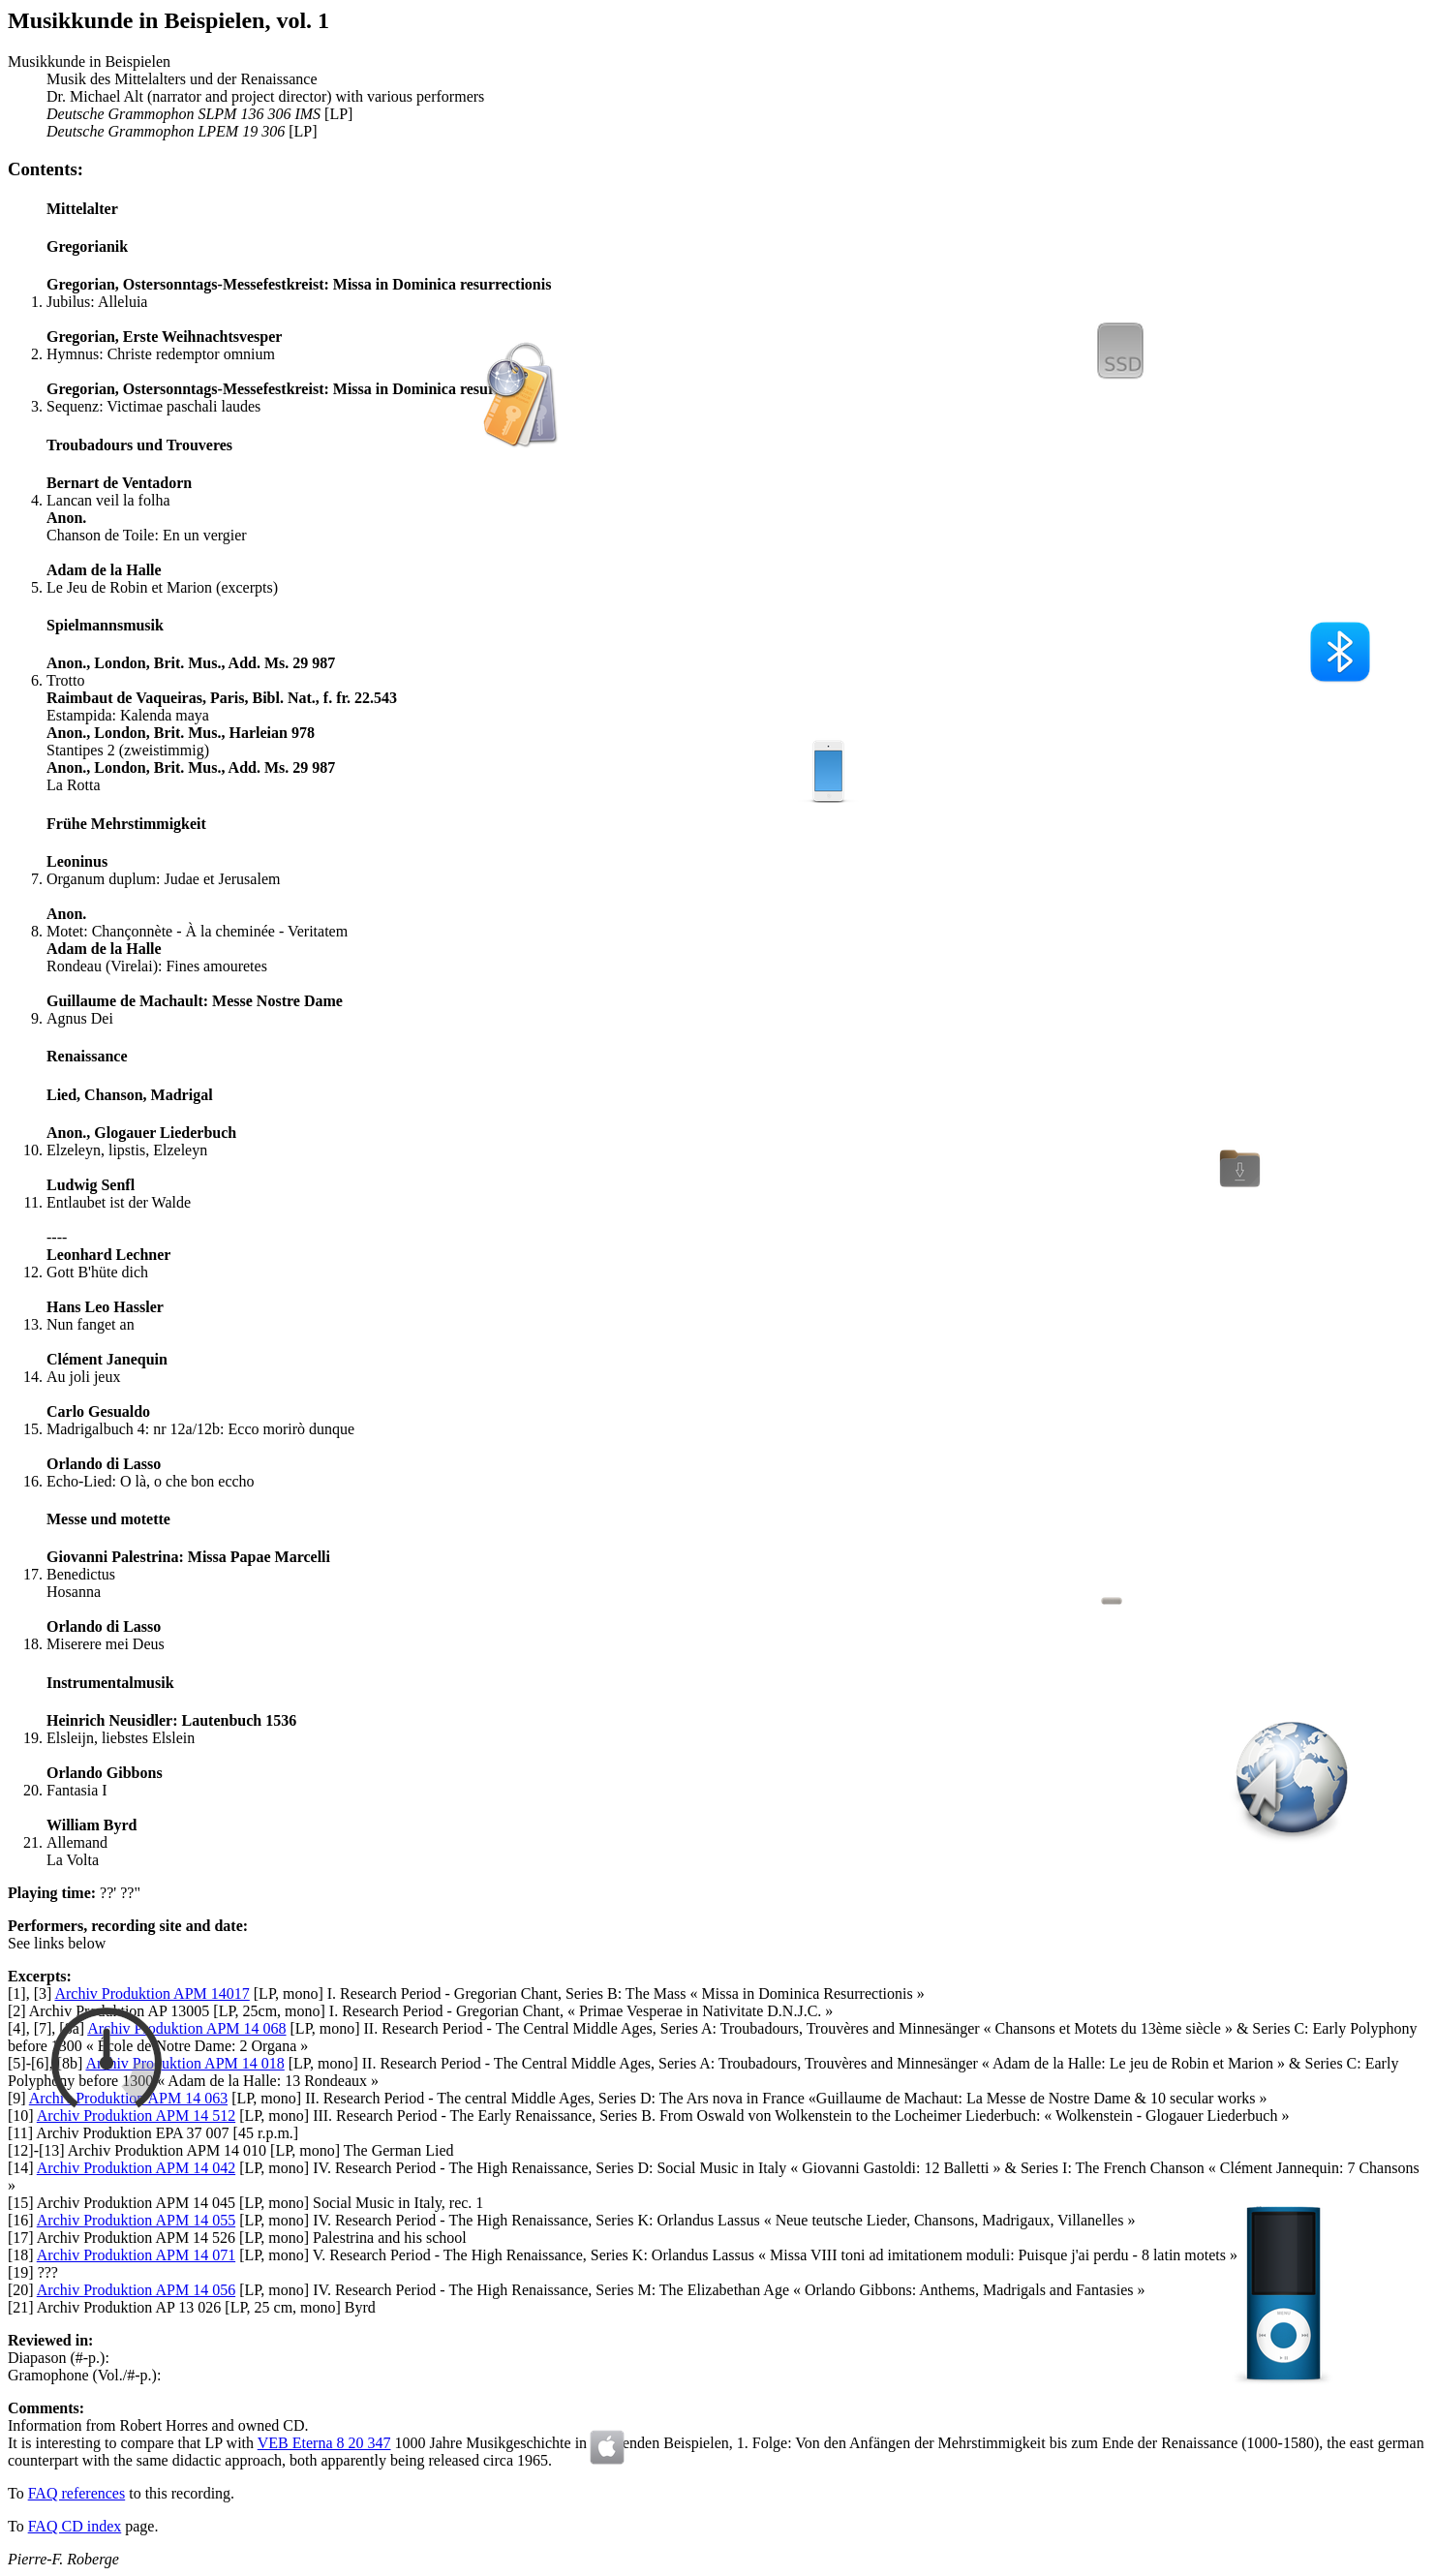  I want to click on view and manage kerberos authentication tickets, so click(521, 395).